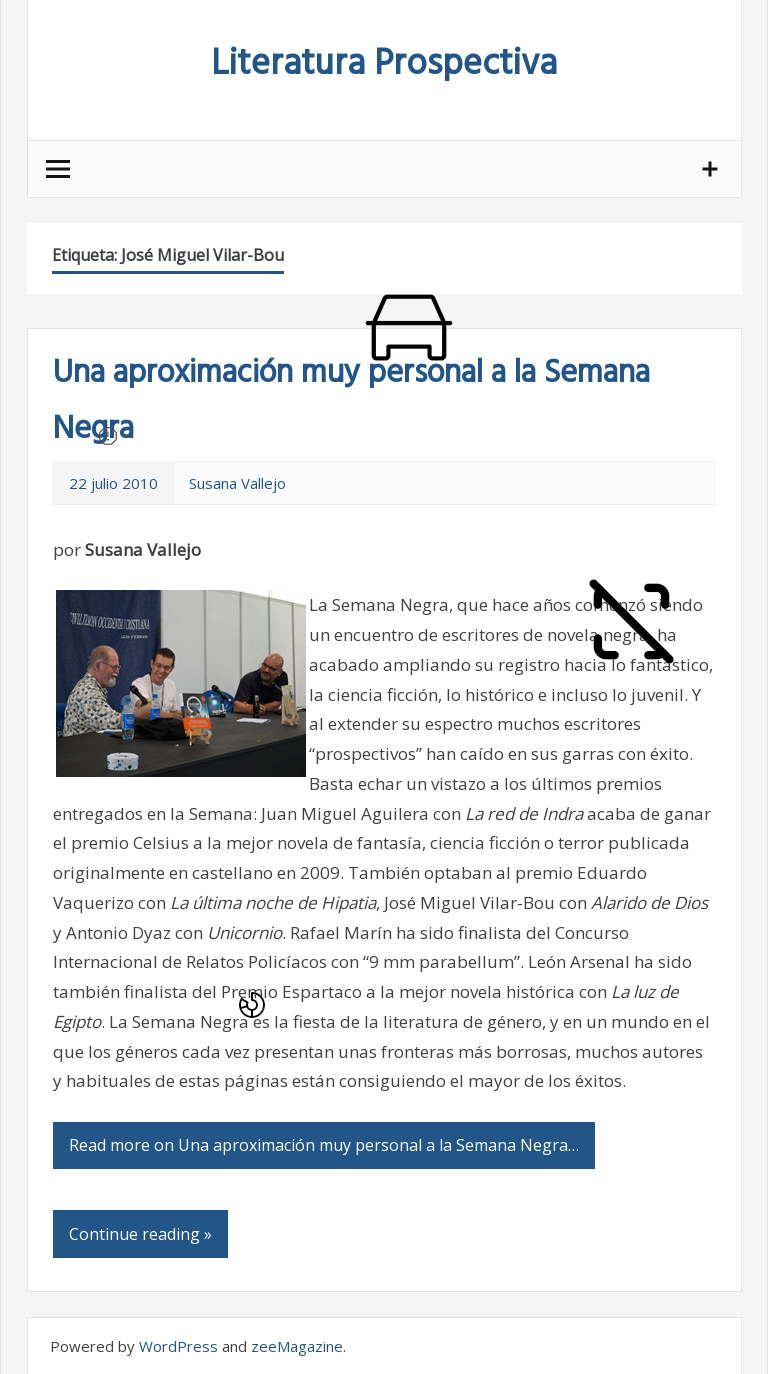 The width and height of the screenshot is (768, 1374). I want to click on view analytics or statistics breakdown, so click(252, 1005).